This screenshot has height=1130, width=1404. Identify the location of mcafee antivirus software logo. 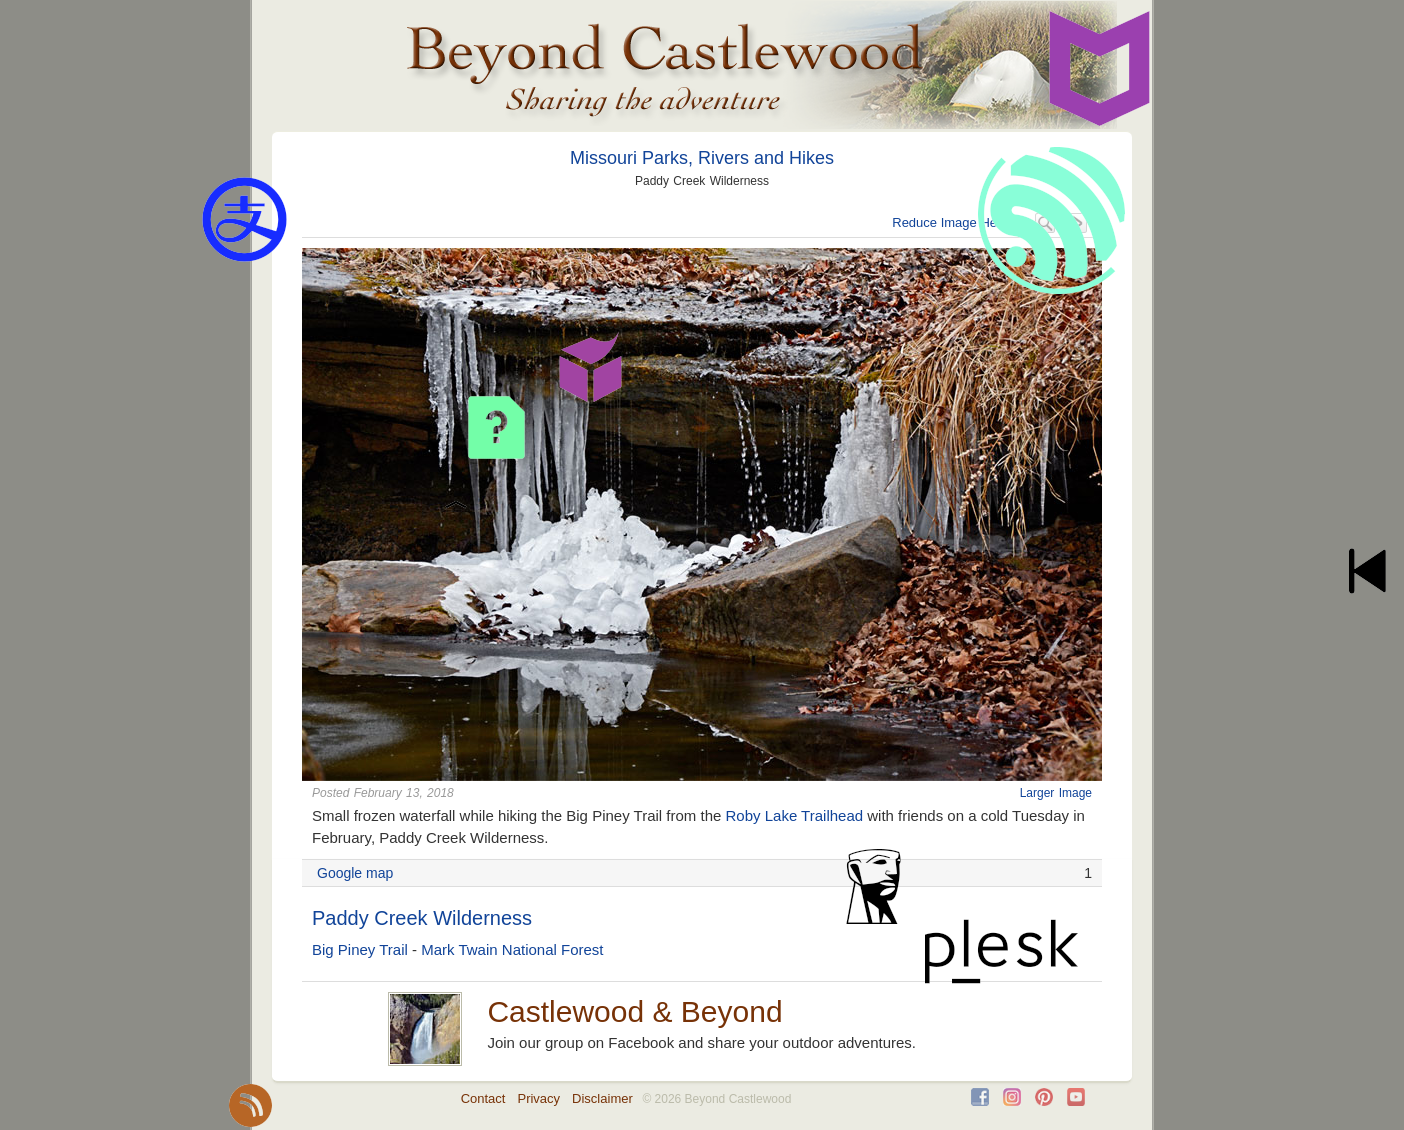
(1099, 68).